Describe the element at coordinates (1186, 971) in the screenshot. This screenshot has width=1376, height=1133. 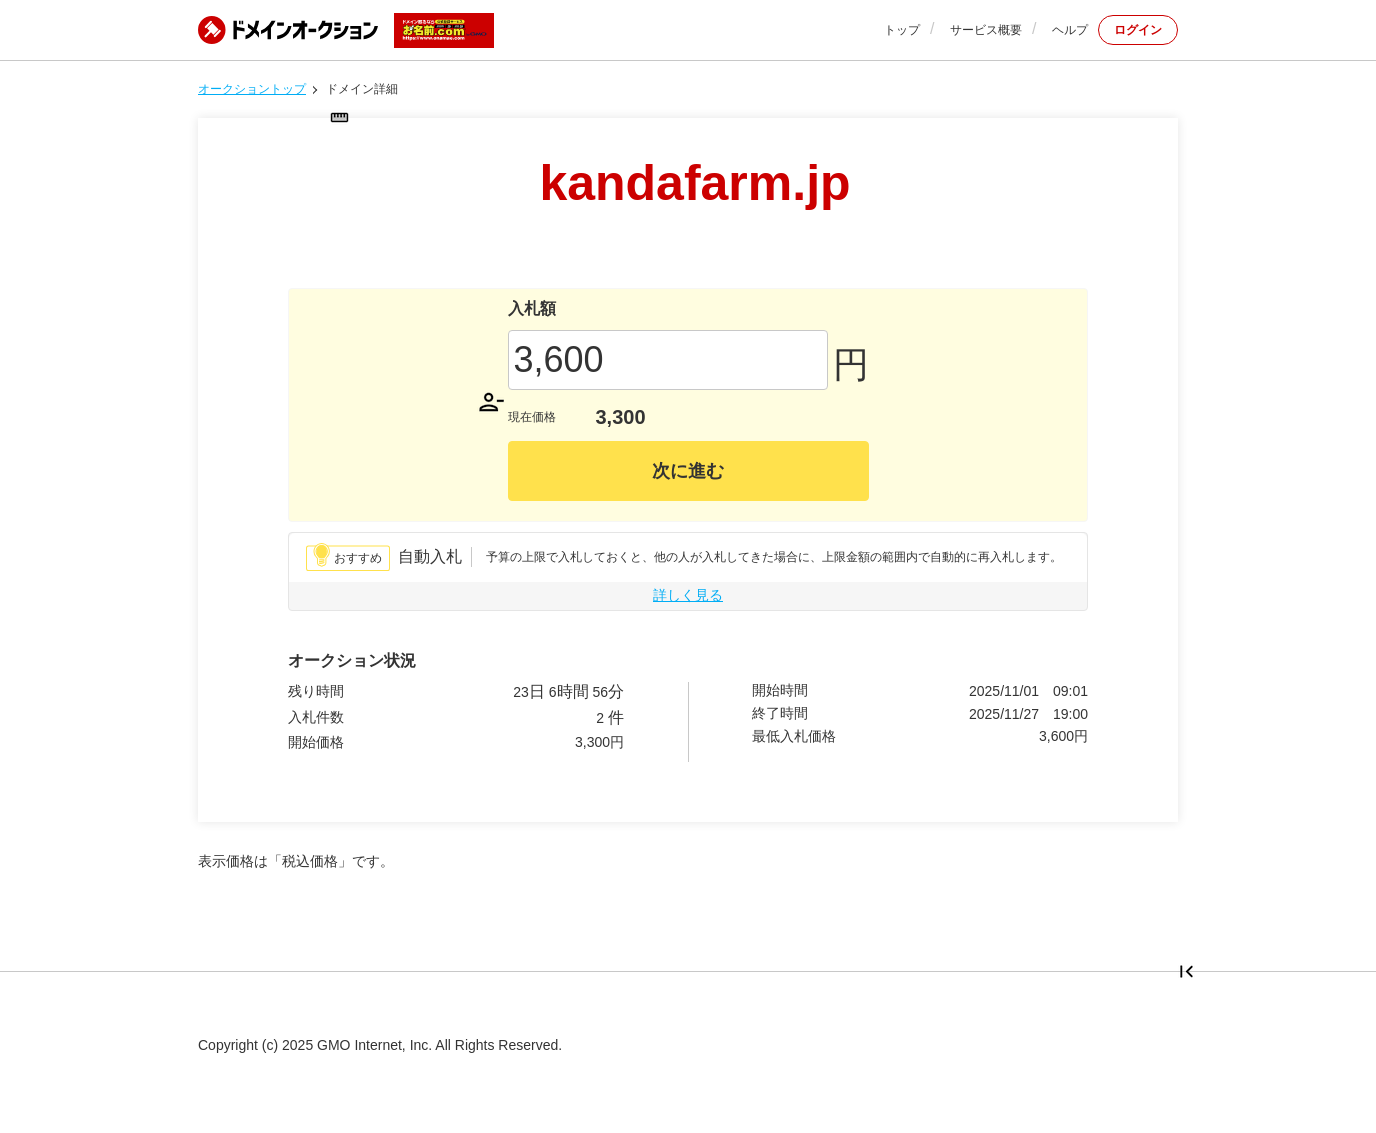
I see `go to first page` at that location.